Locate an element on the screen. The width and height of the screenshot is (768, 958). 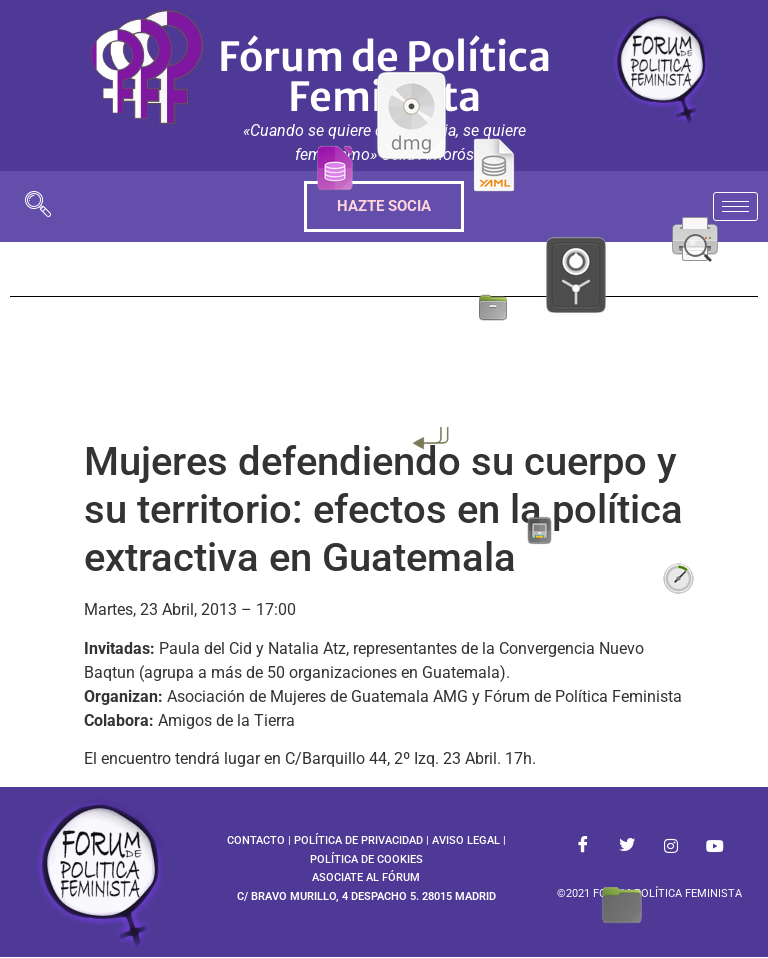
open sysprof system profiler is located at coordinates (678, 578).